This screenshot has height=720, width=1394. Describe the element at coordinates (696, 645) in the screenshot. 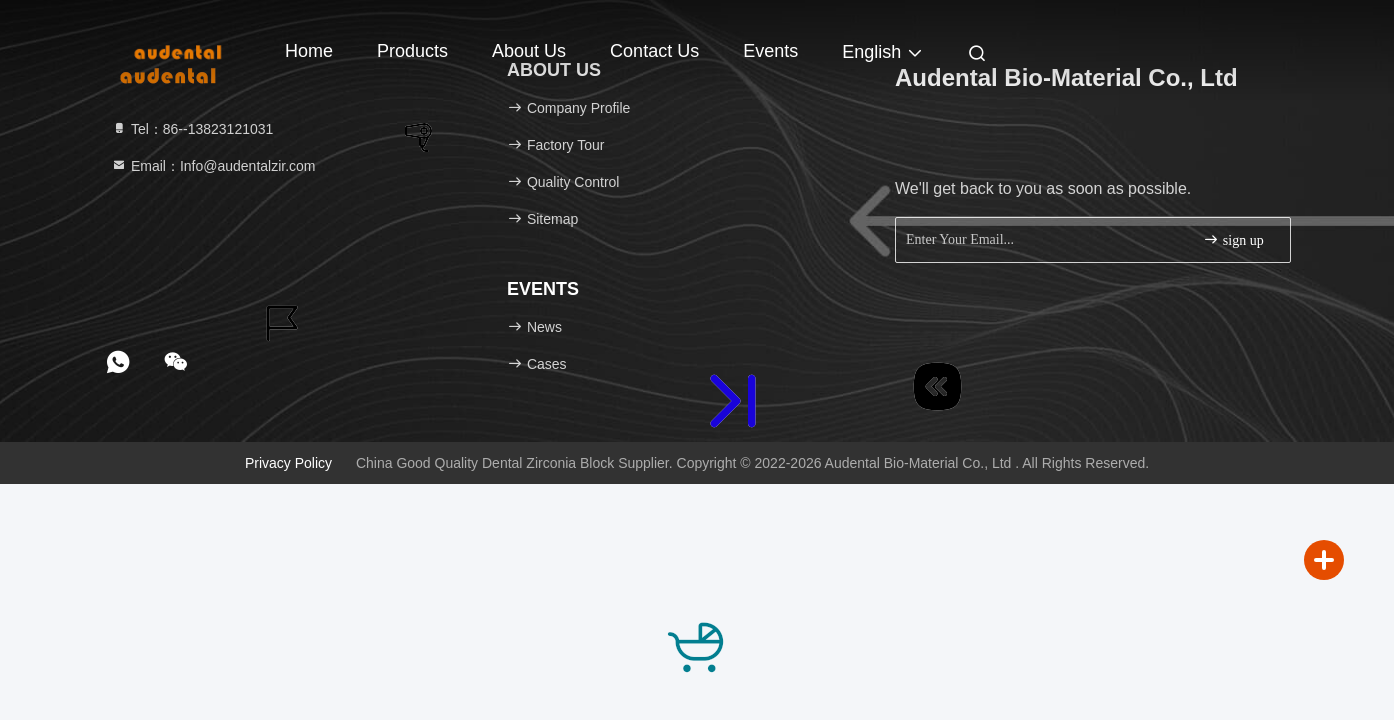

I see `access baby or parenting-related features` at that location.